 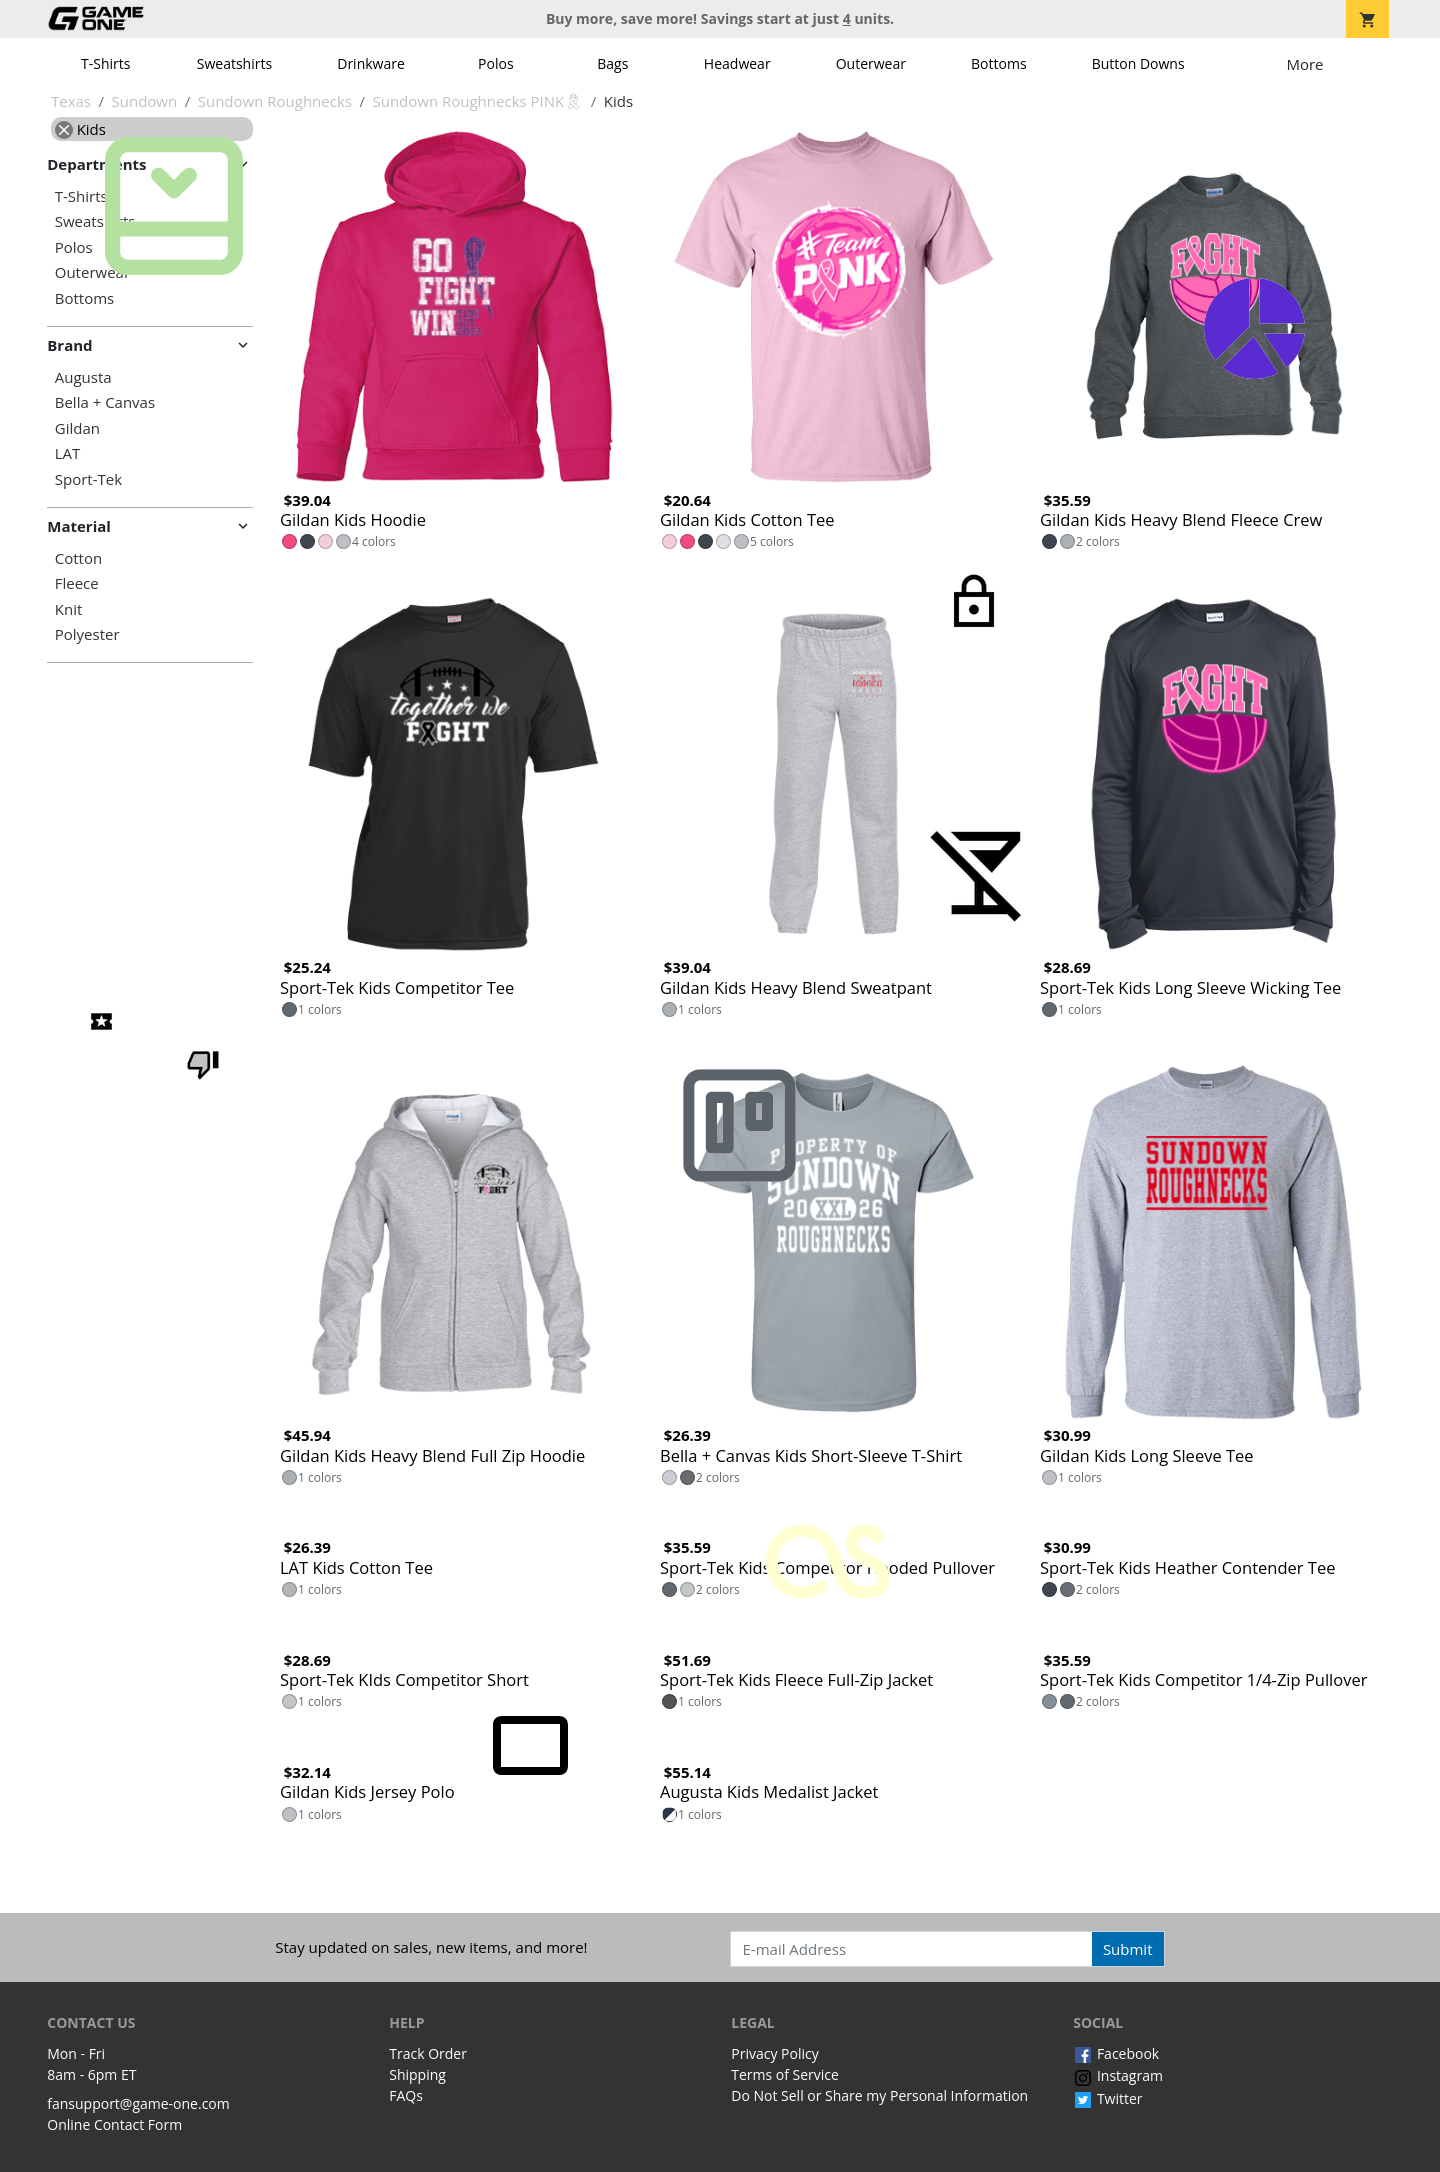 What do you see at coordinates (1254, 328) in the screenshot?
I see `view pie chart analytics` at bounding box center [1254, 328].